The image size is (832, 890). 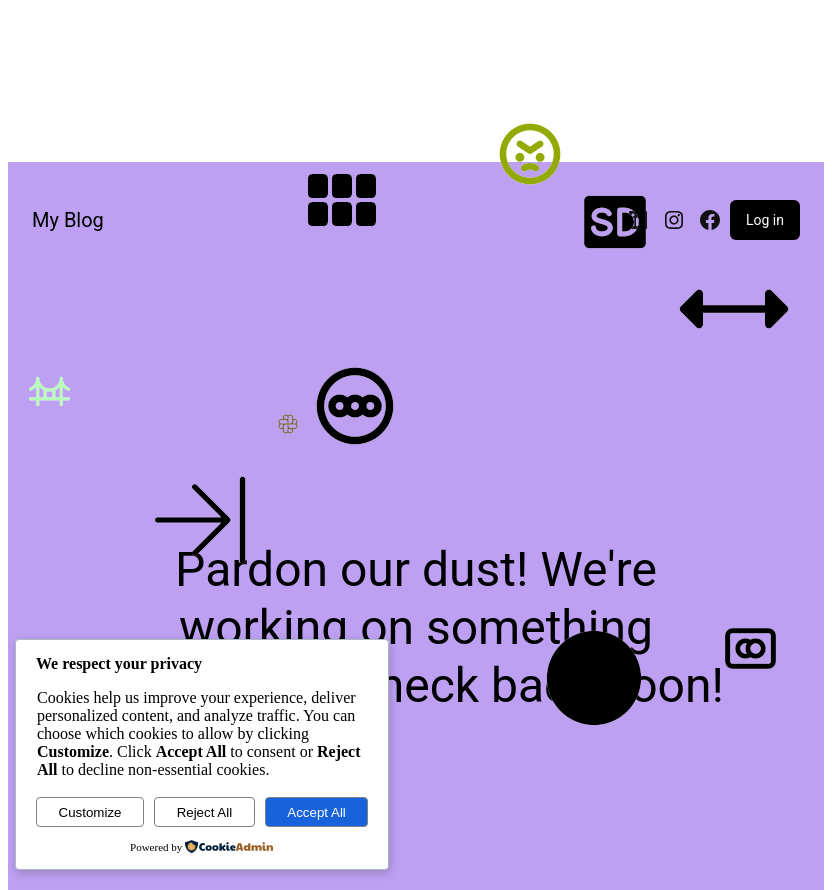 I want to click on select or mark an item as active, so click(x=594, y=678).